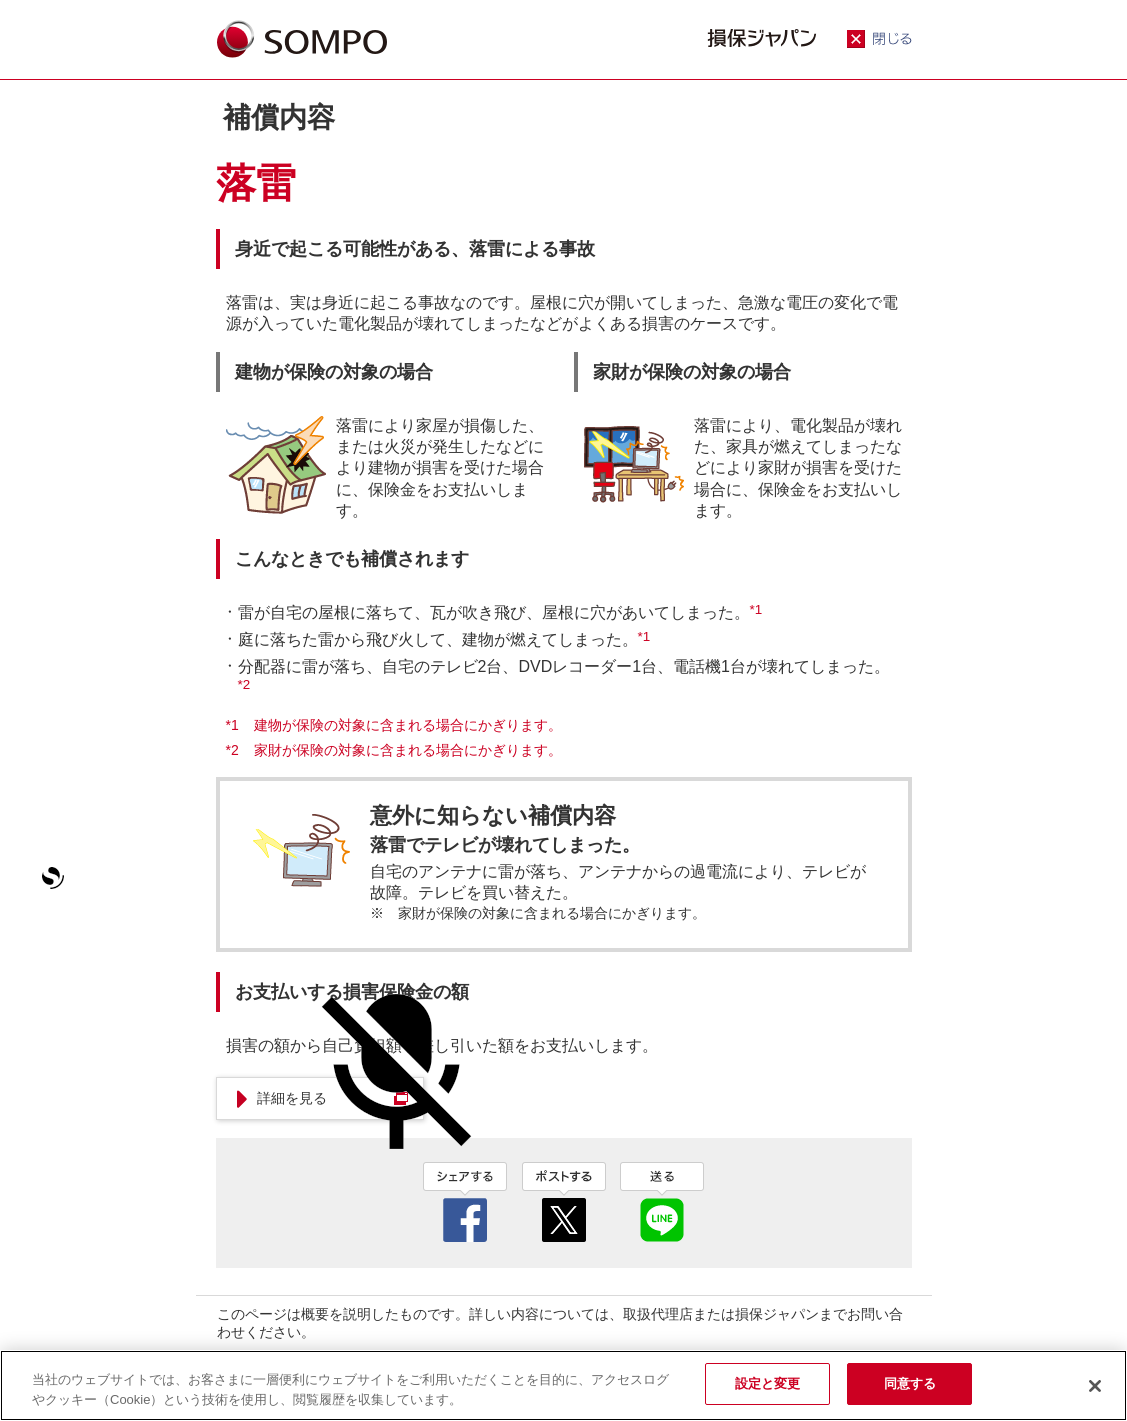 The width and height of the screenshot is (1127, 1421). What do you see at coordinates (53, 878) in the screenshot?
I see `opensearch branding or product logo` at bounding box center [53, 878].